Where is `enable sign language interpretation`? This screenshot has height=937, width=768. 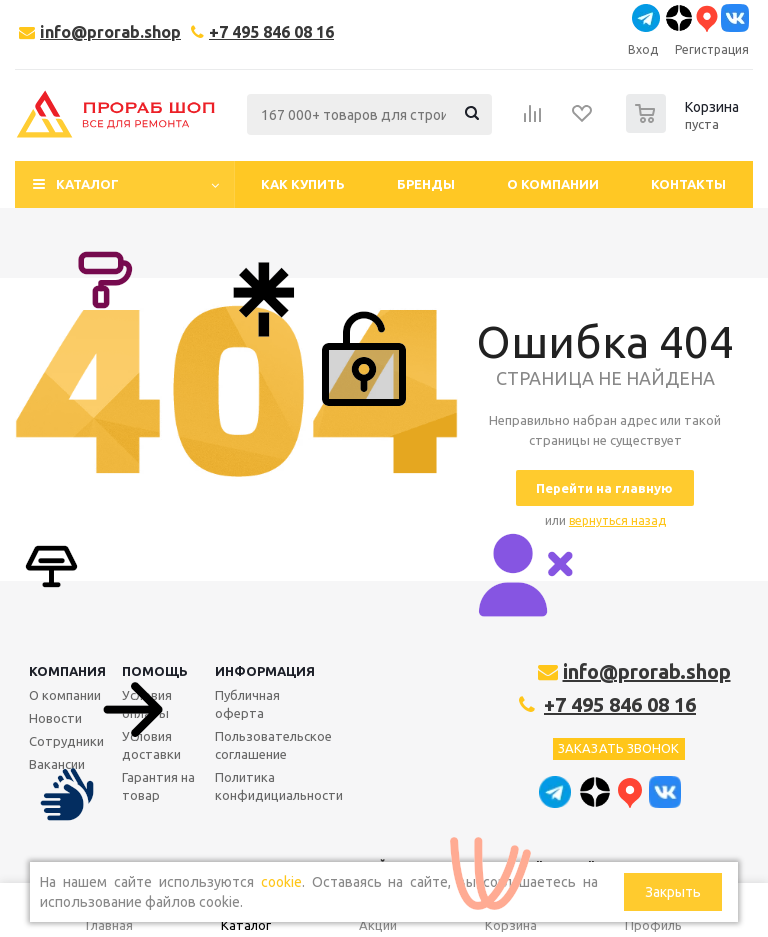 enable sign language interpretation is located at coordinates (67, 794).